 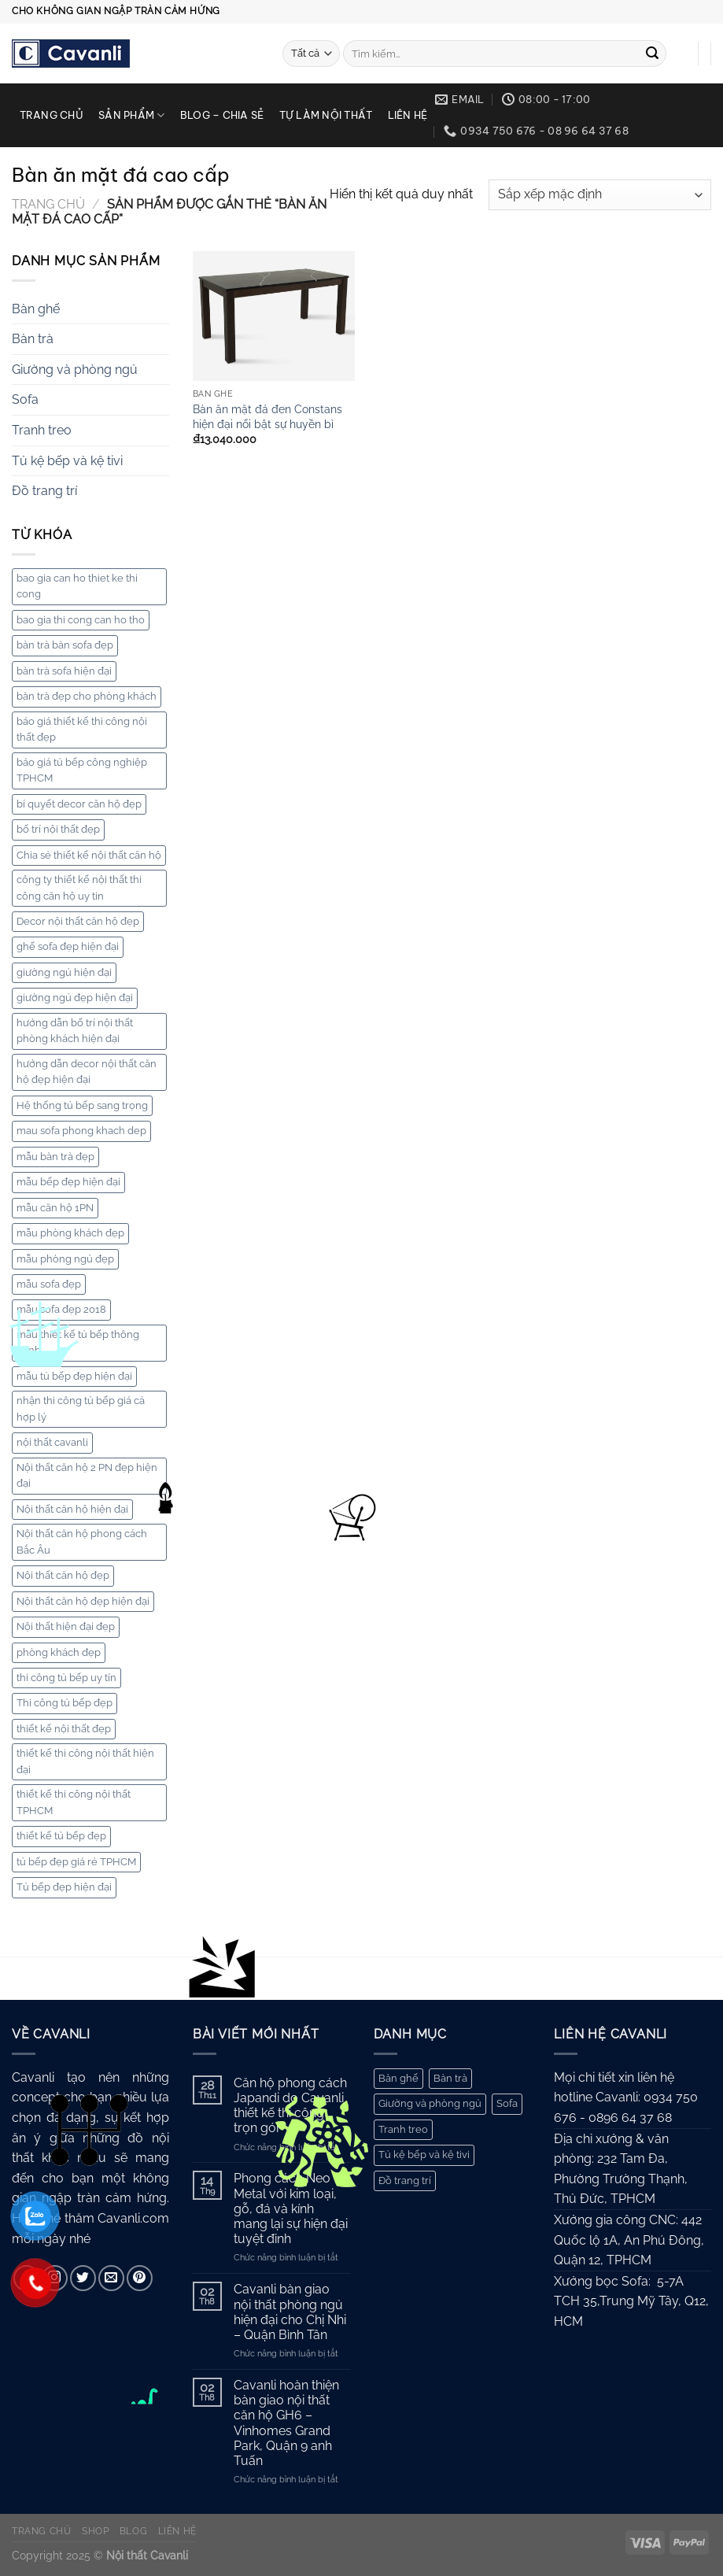 I want to click on select shambling mound creature or enemy type, so click(x=322, y=2142).